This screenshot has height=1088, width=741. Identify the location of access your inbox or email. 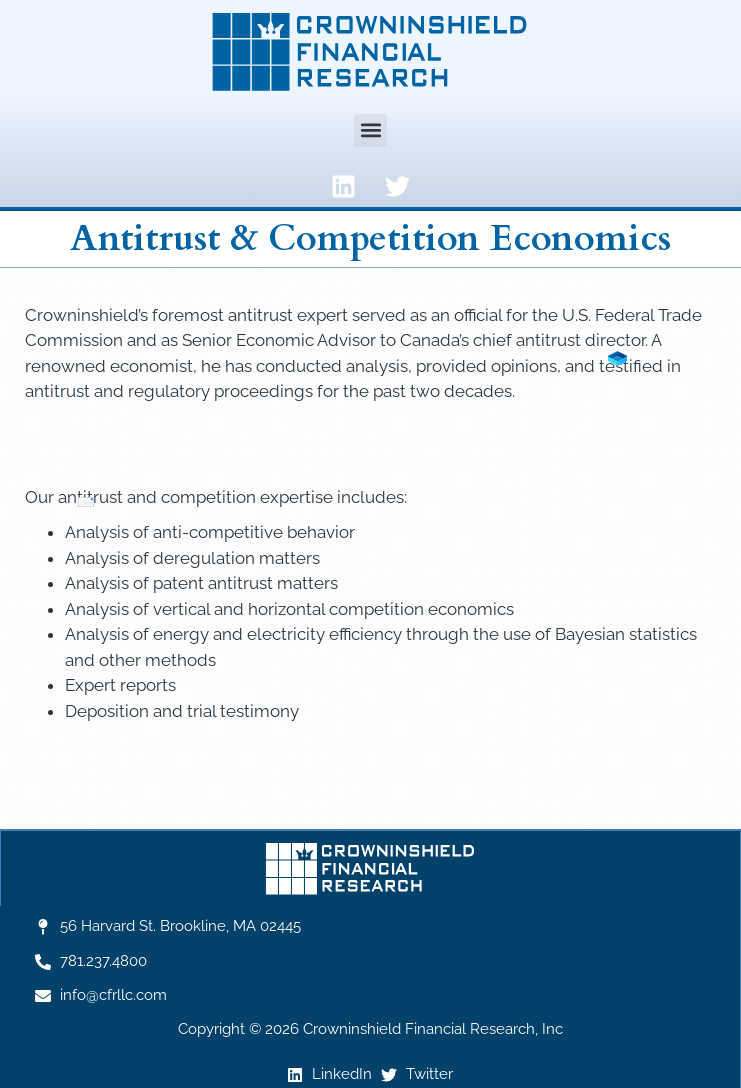
(86, 502).